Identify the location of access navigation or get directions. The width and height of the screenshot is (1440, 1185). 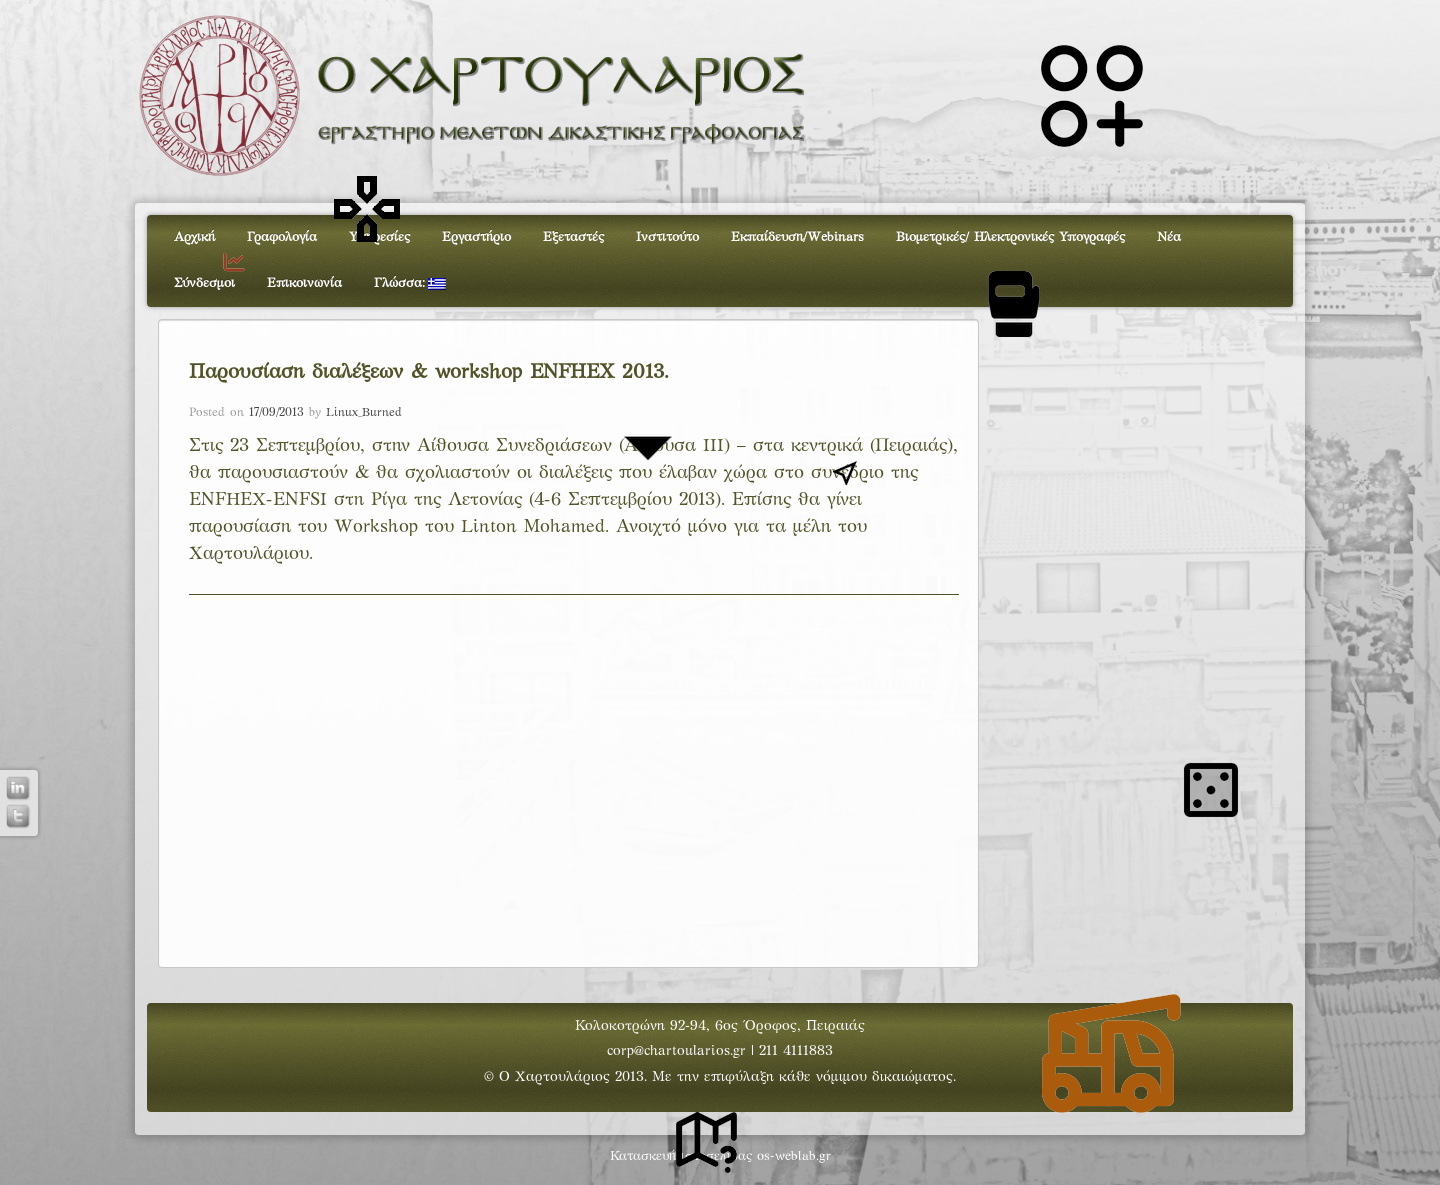
(845, 473).